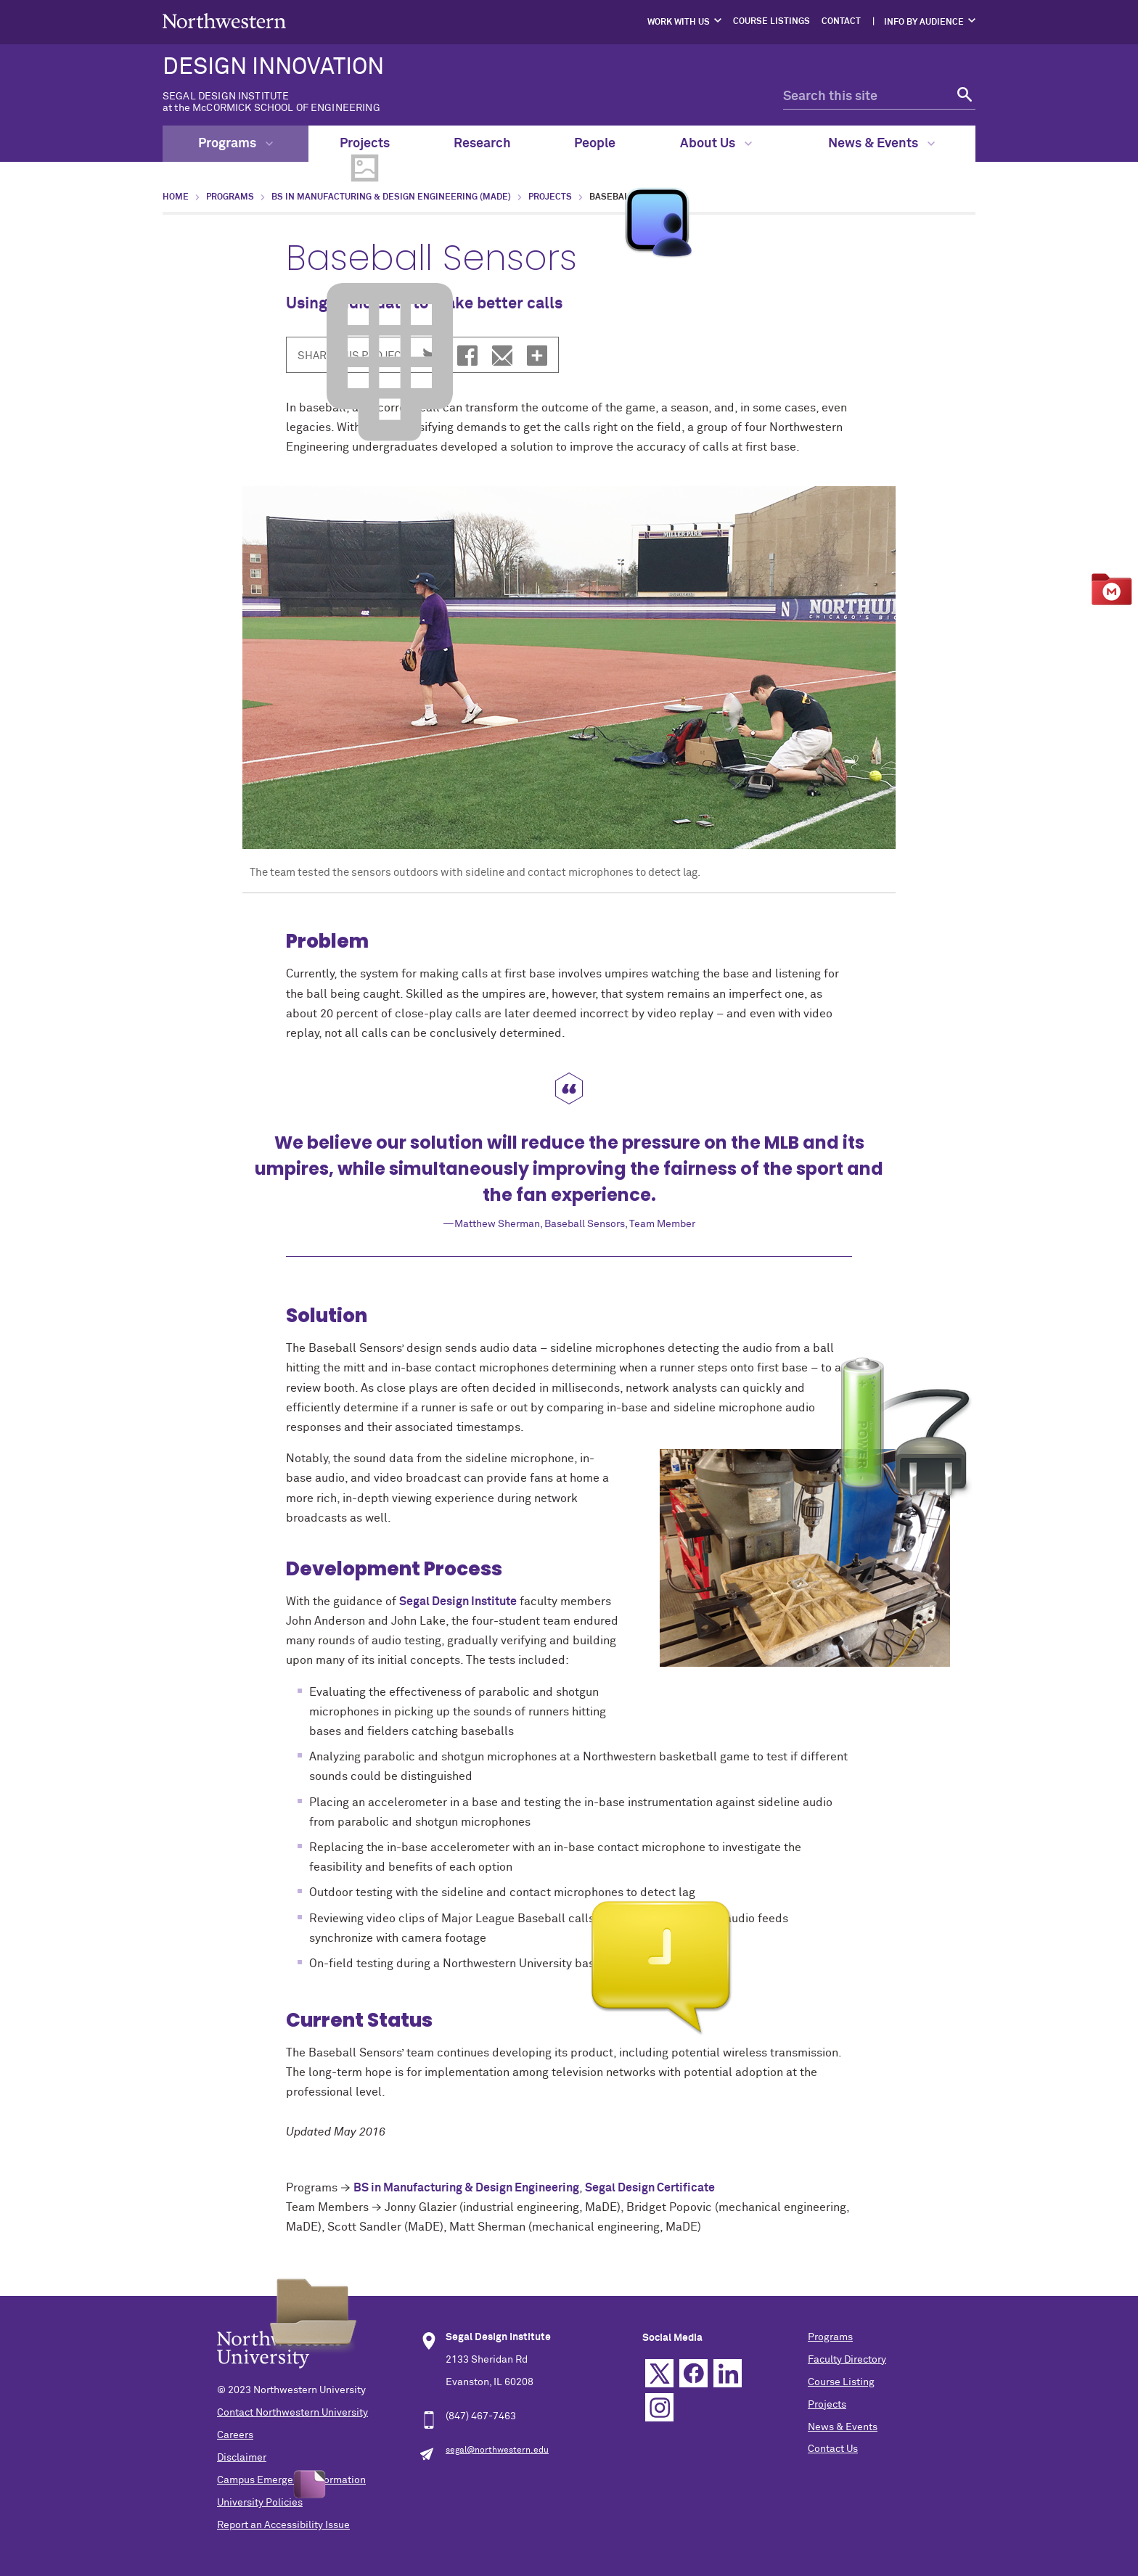  I want to click on change desktop wallpaper settings, so click(309, 2483).